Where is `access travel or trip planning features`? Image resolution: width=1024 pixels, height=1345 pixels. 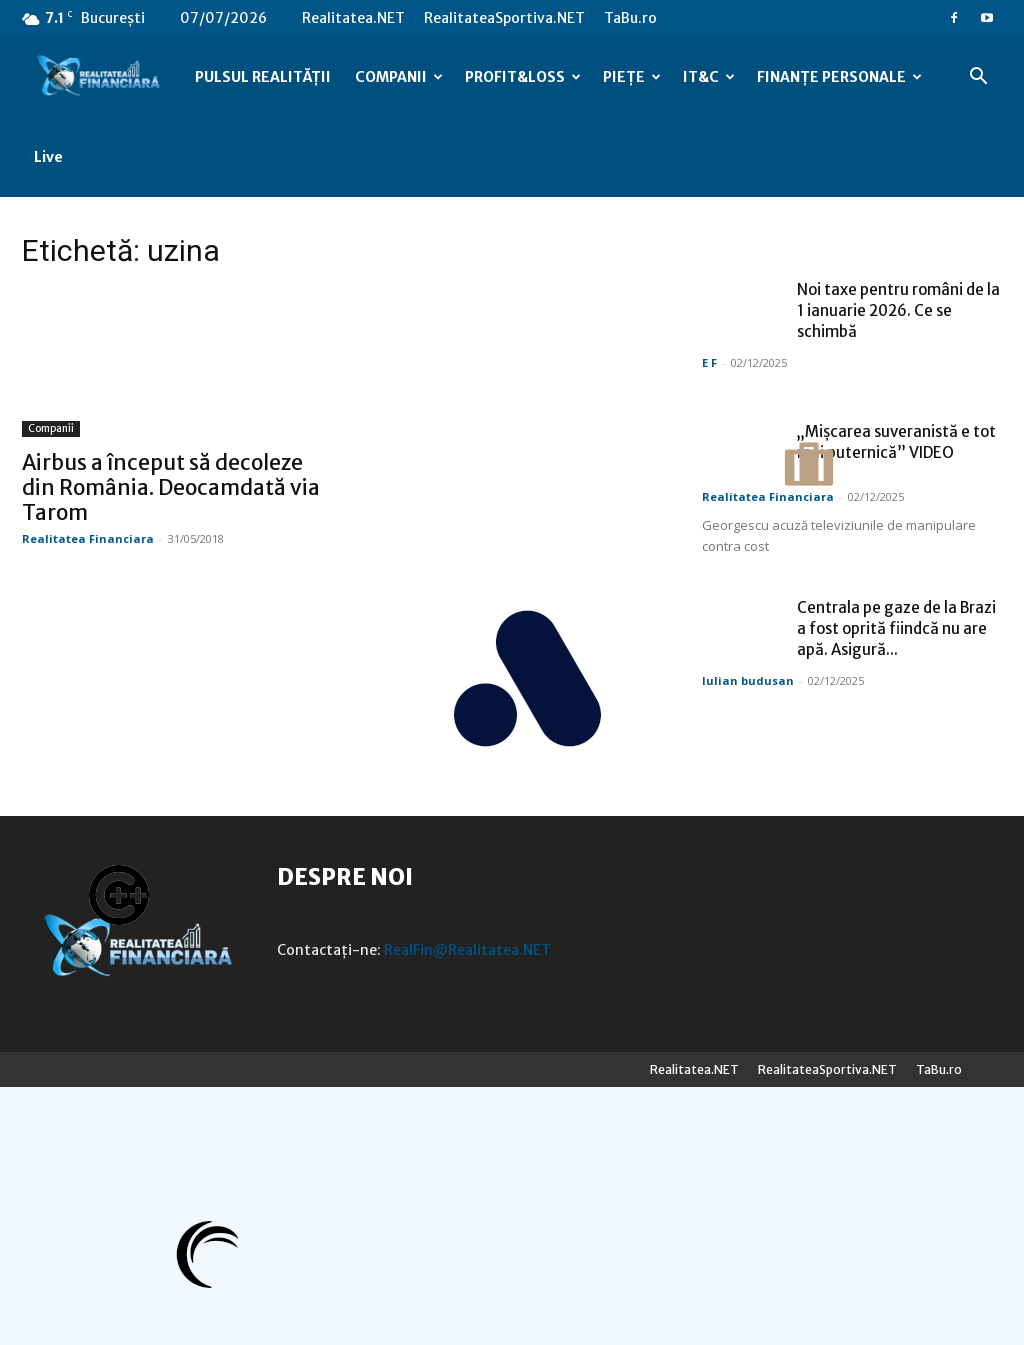 access travel or trip planning features is located at coordinates (809, 464).